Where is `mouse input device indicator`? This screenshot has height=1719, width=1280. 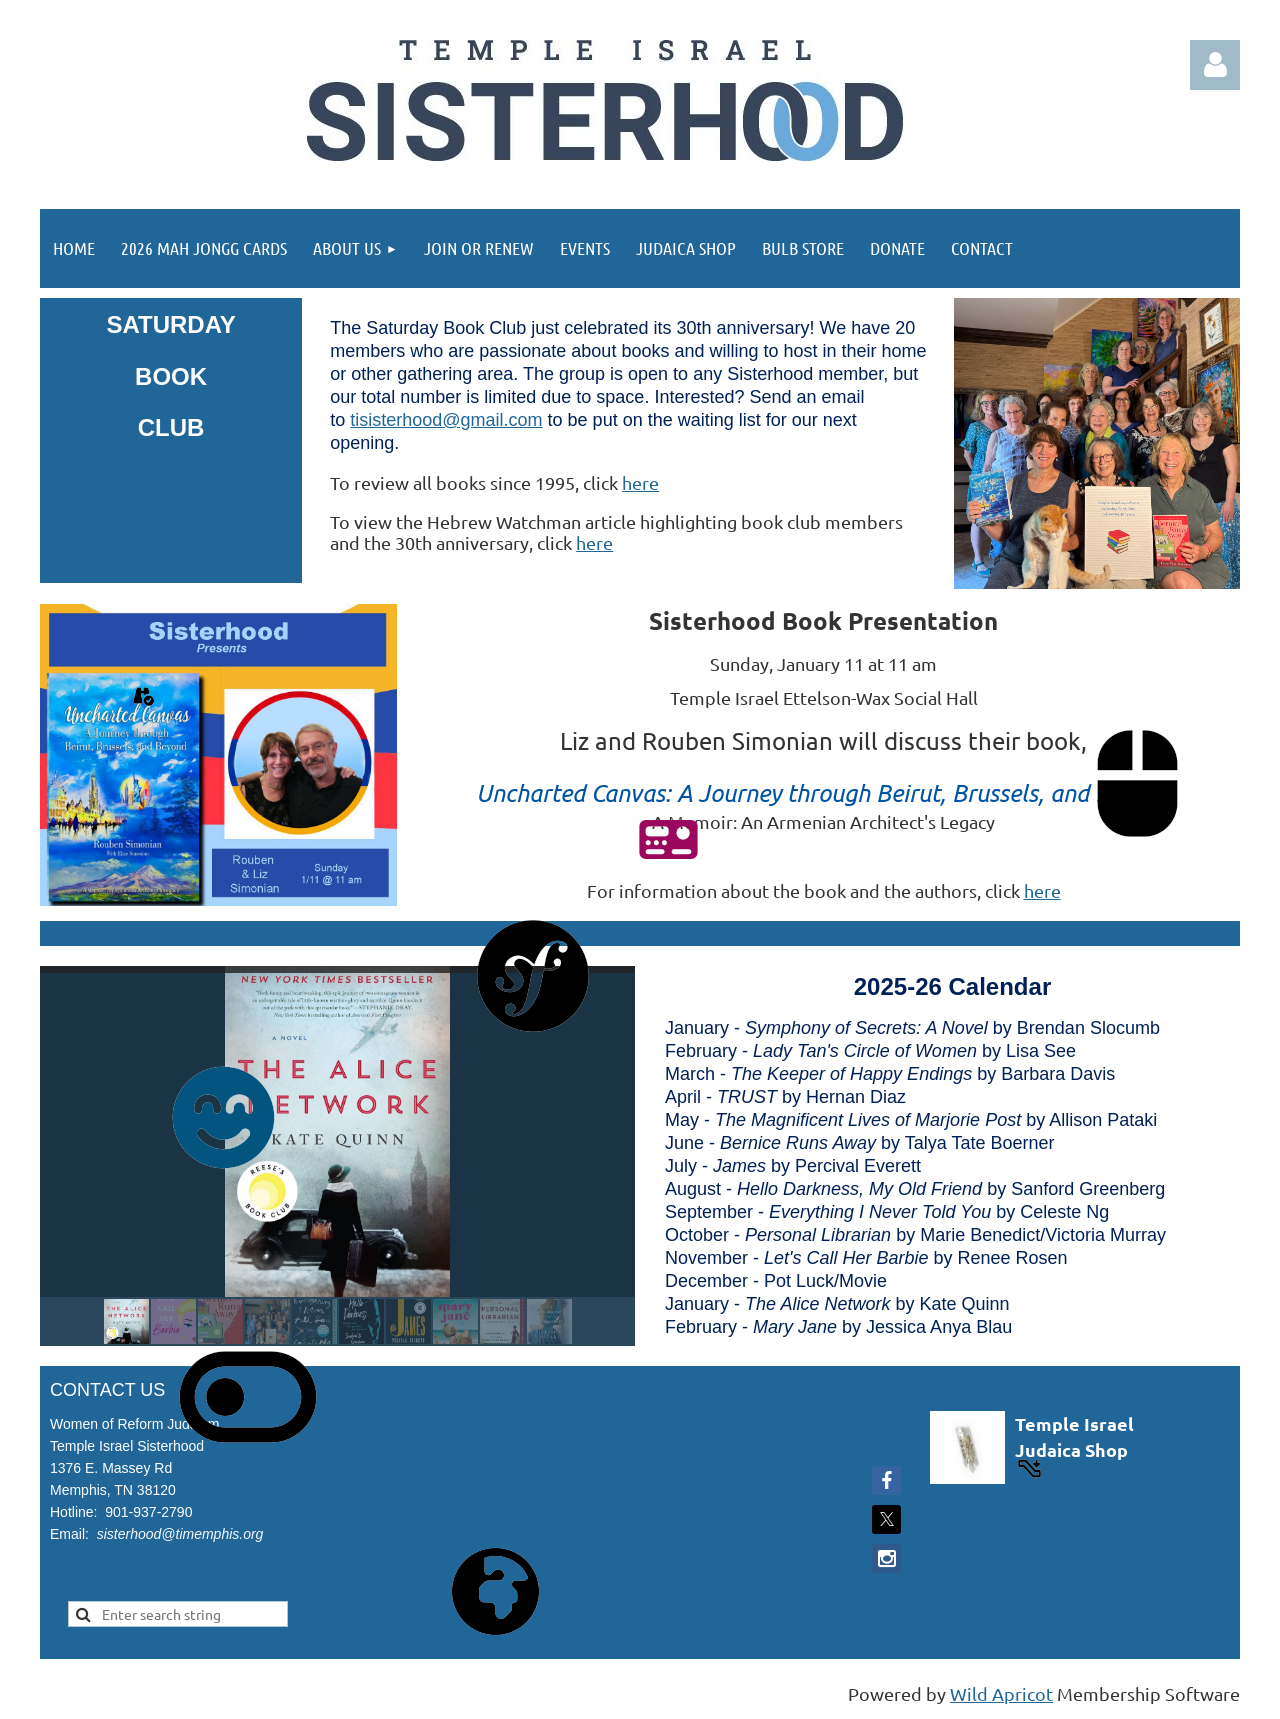 mouse input device indicator is located at coordinates (1137, 783).